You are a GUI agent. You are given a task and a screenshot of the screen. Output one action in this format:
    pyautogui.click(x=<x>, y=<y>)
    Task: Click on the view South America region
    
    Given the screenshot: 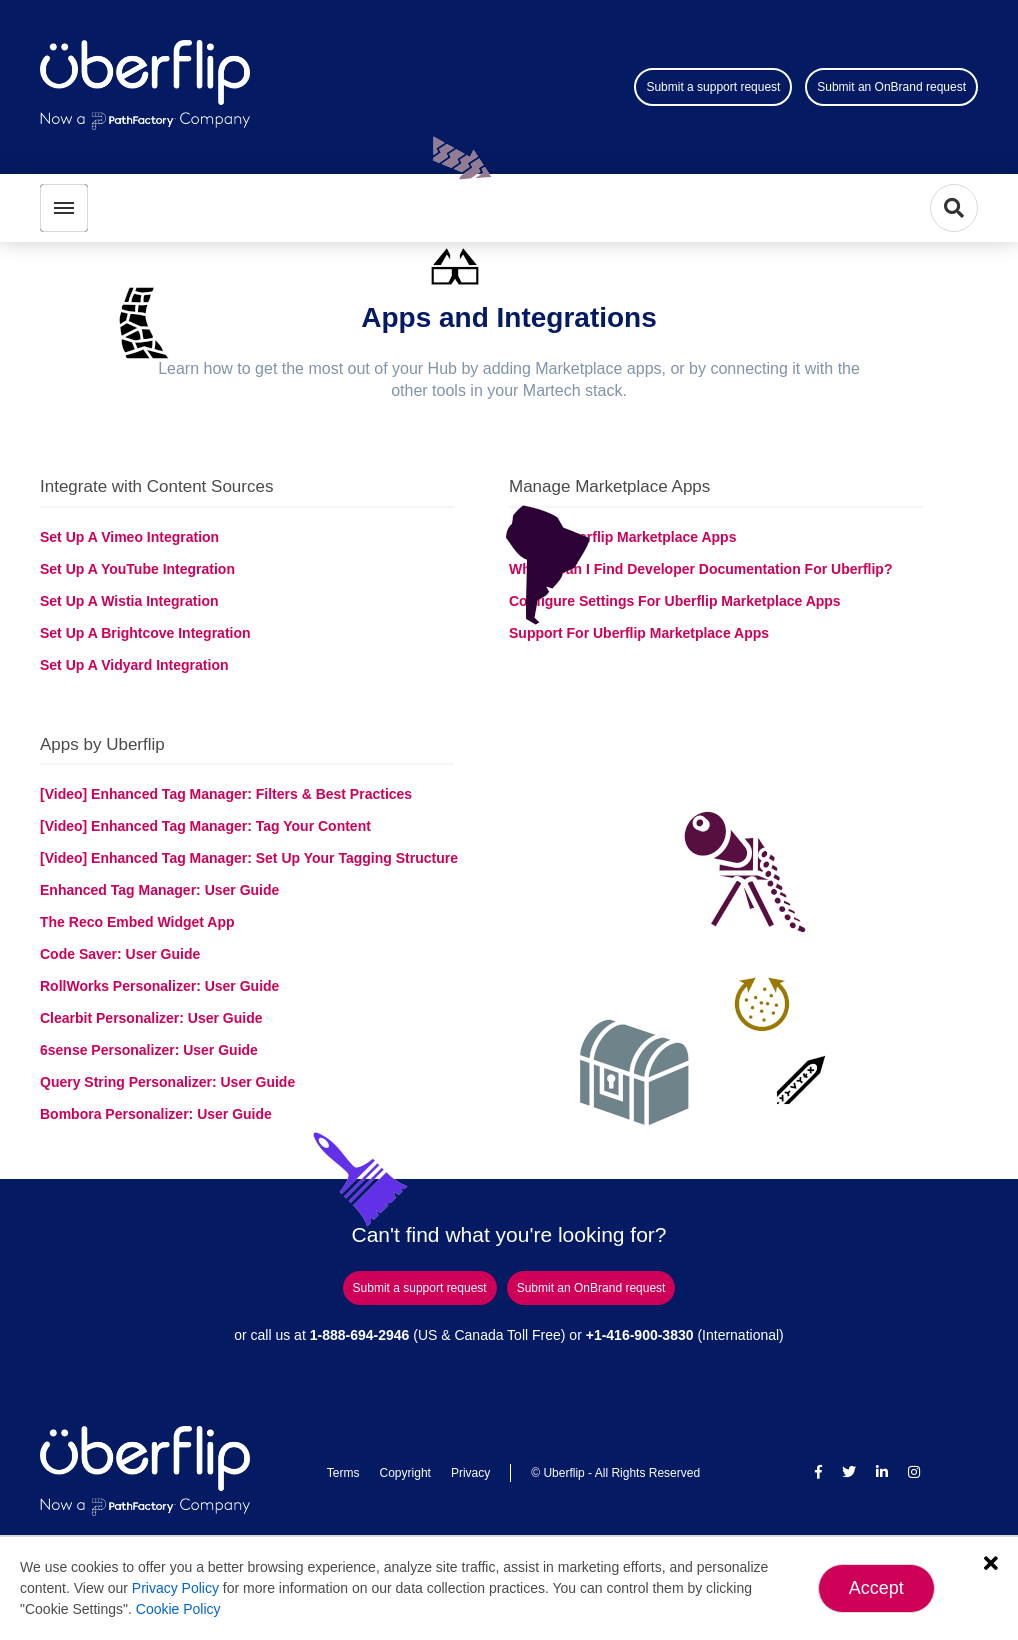 What is the action you would take?
    pyautogui.click(x=548, y=565)
    